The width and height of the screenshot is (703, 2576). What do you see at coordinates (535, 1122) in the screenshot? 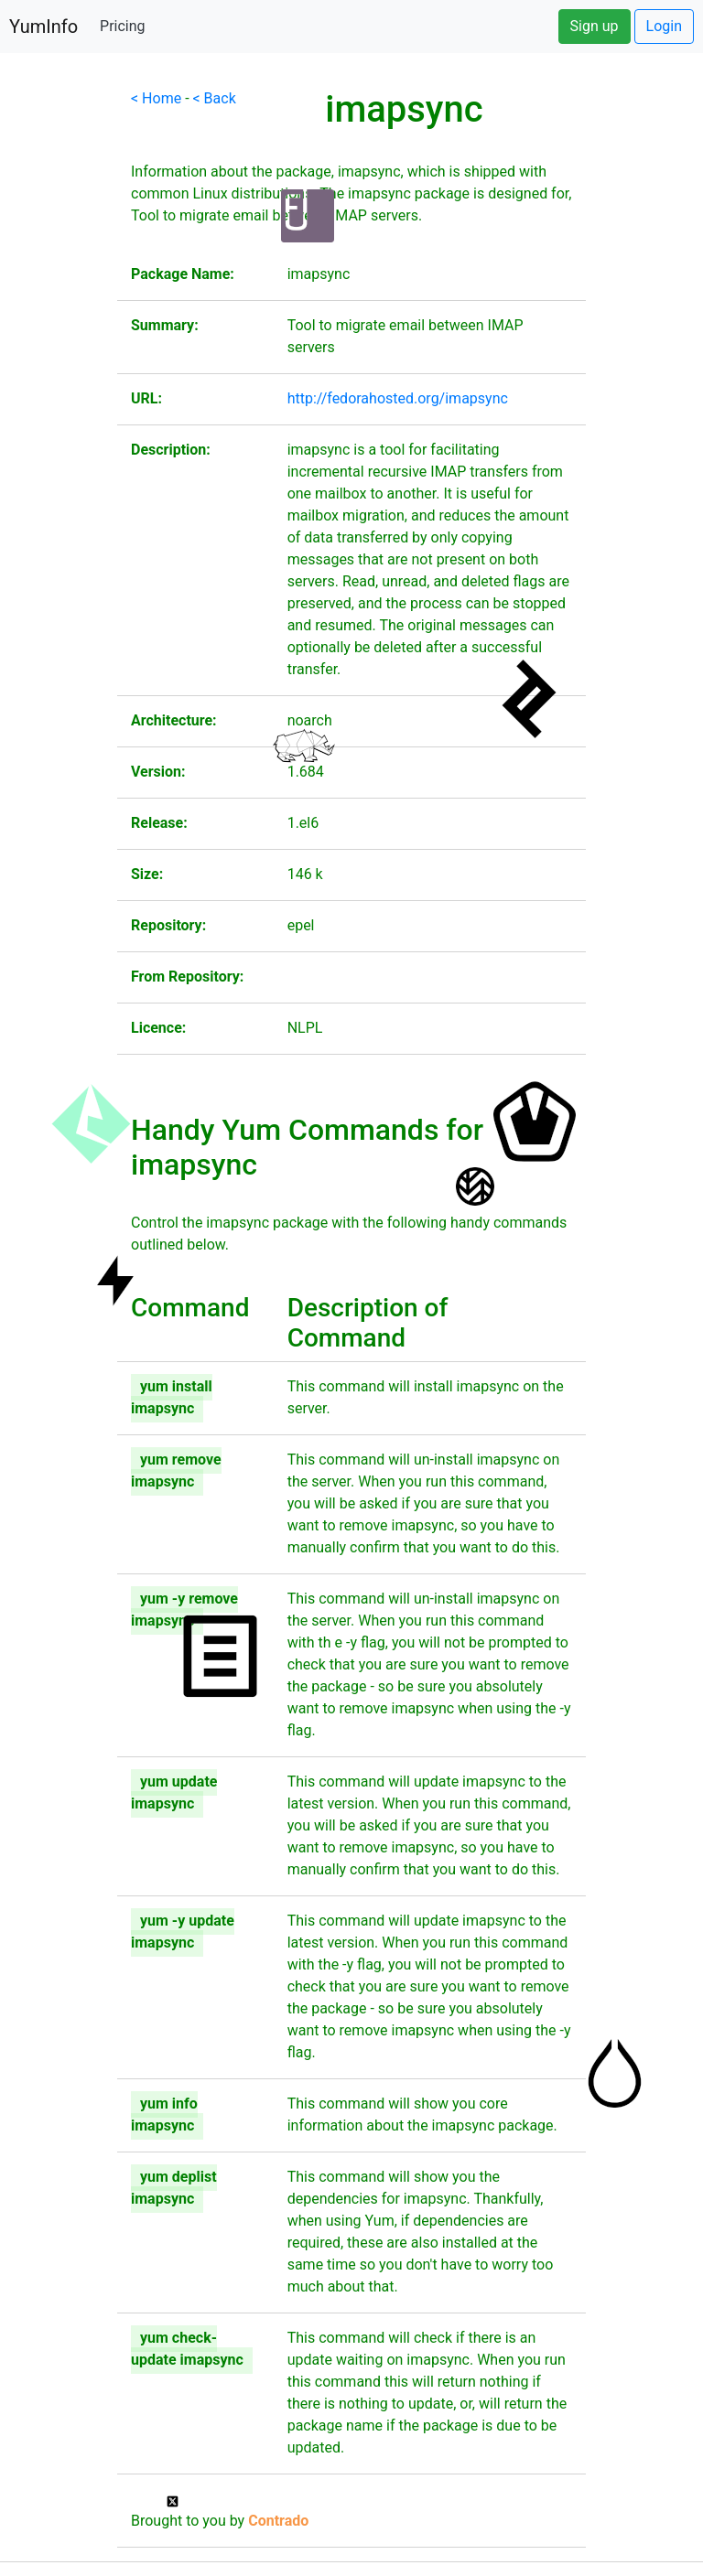
I see `sfml framework or library branding` at bounding box center [535, 1122].